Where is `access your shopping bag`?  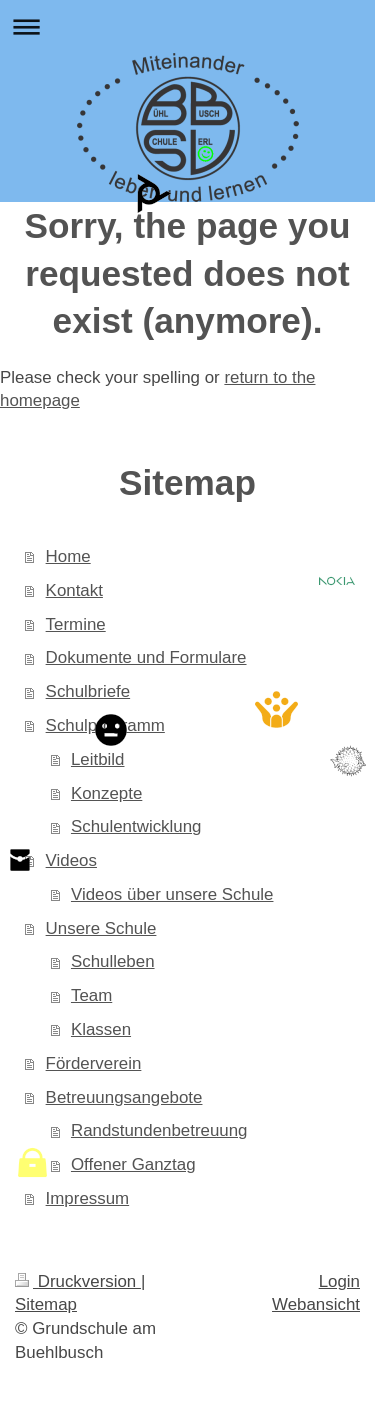 access your shopping bag is located at coordinates (32, 1162).